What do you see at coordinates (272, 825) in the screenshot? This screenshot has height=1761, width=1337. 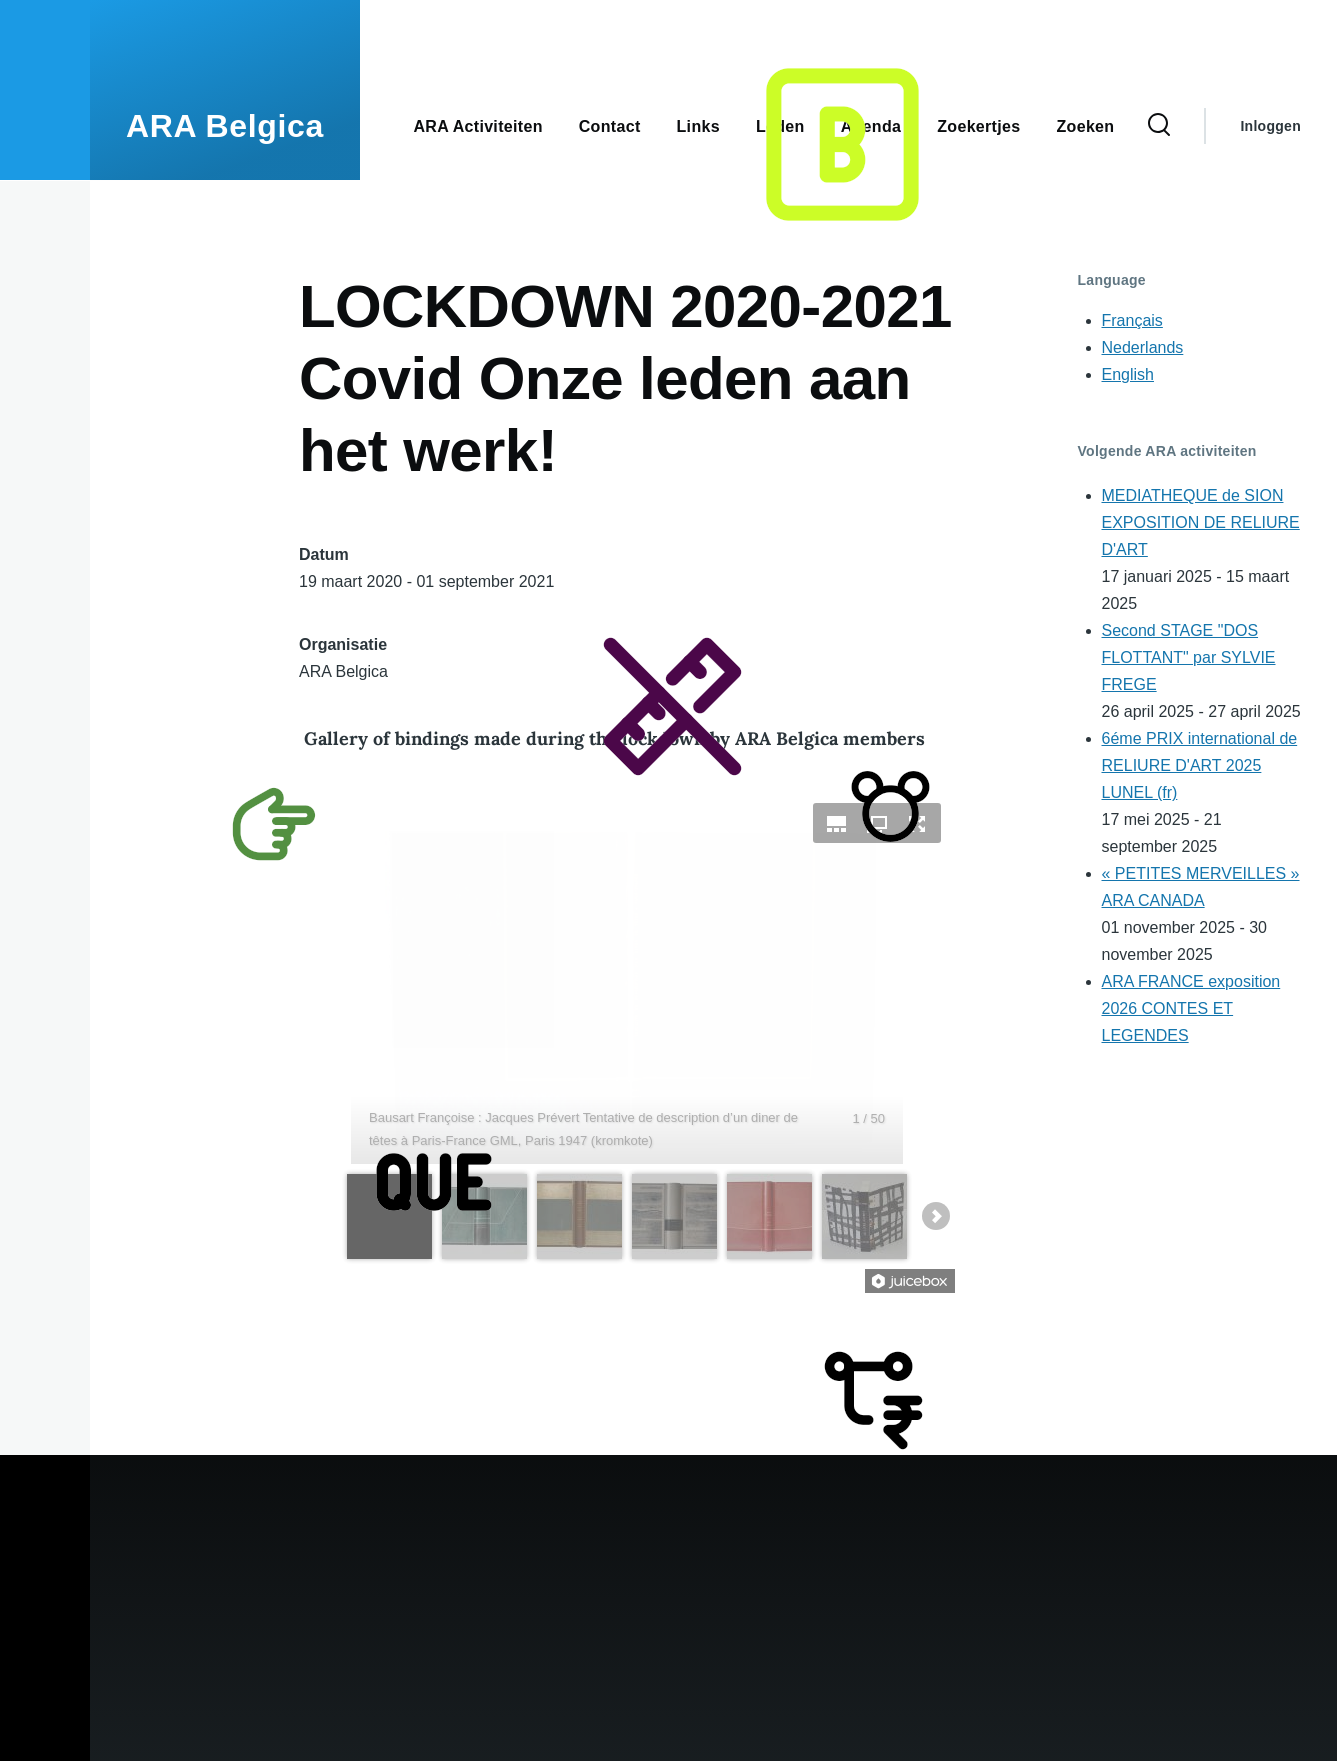 I see `navigate to the next item or step` at bounding box center [272, 825].